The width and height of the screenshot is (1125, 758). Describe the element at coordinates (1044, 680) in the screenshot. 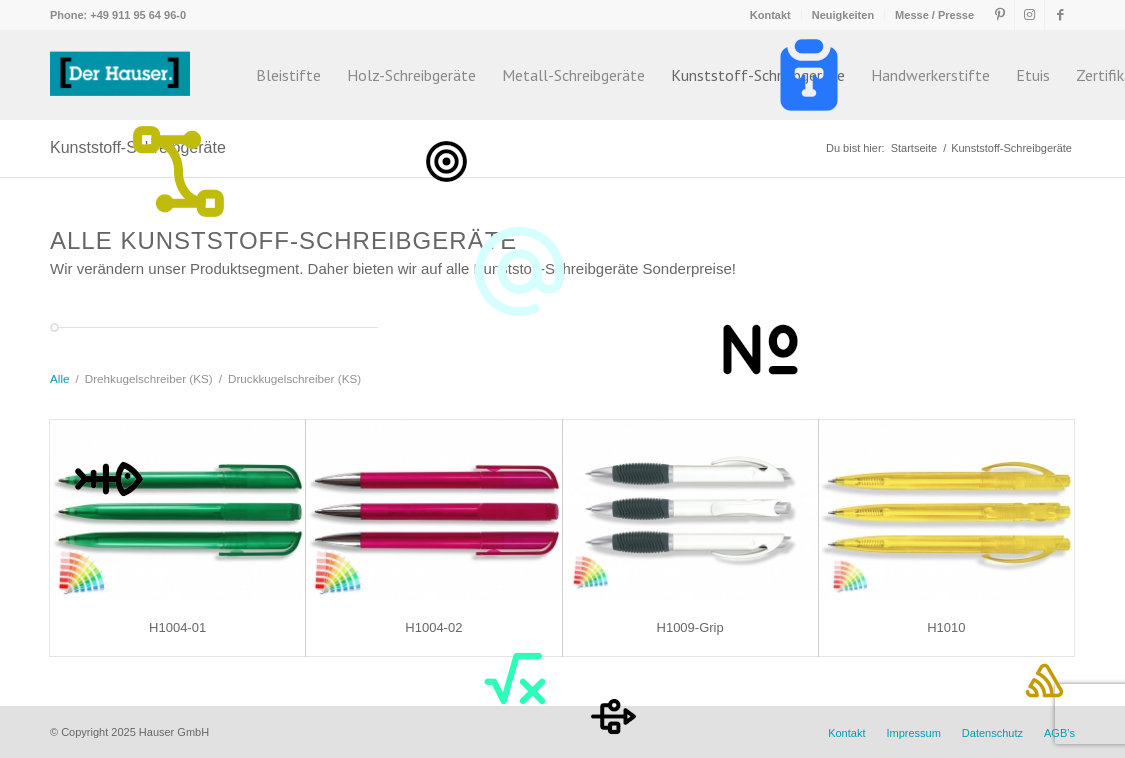

I see `sentry error monitoring integration` at that location.